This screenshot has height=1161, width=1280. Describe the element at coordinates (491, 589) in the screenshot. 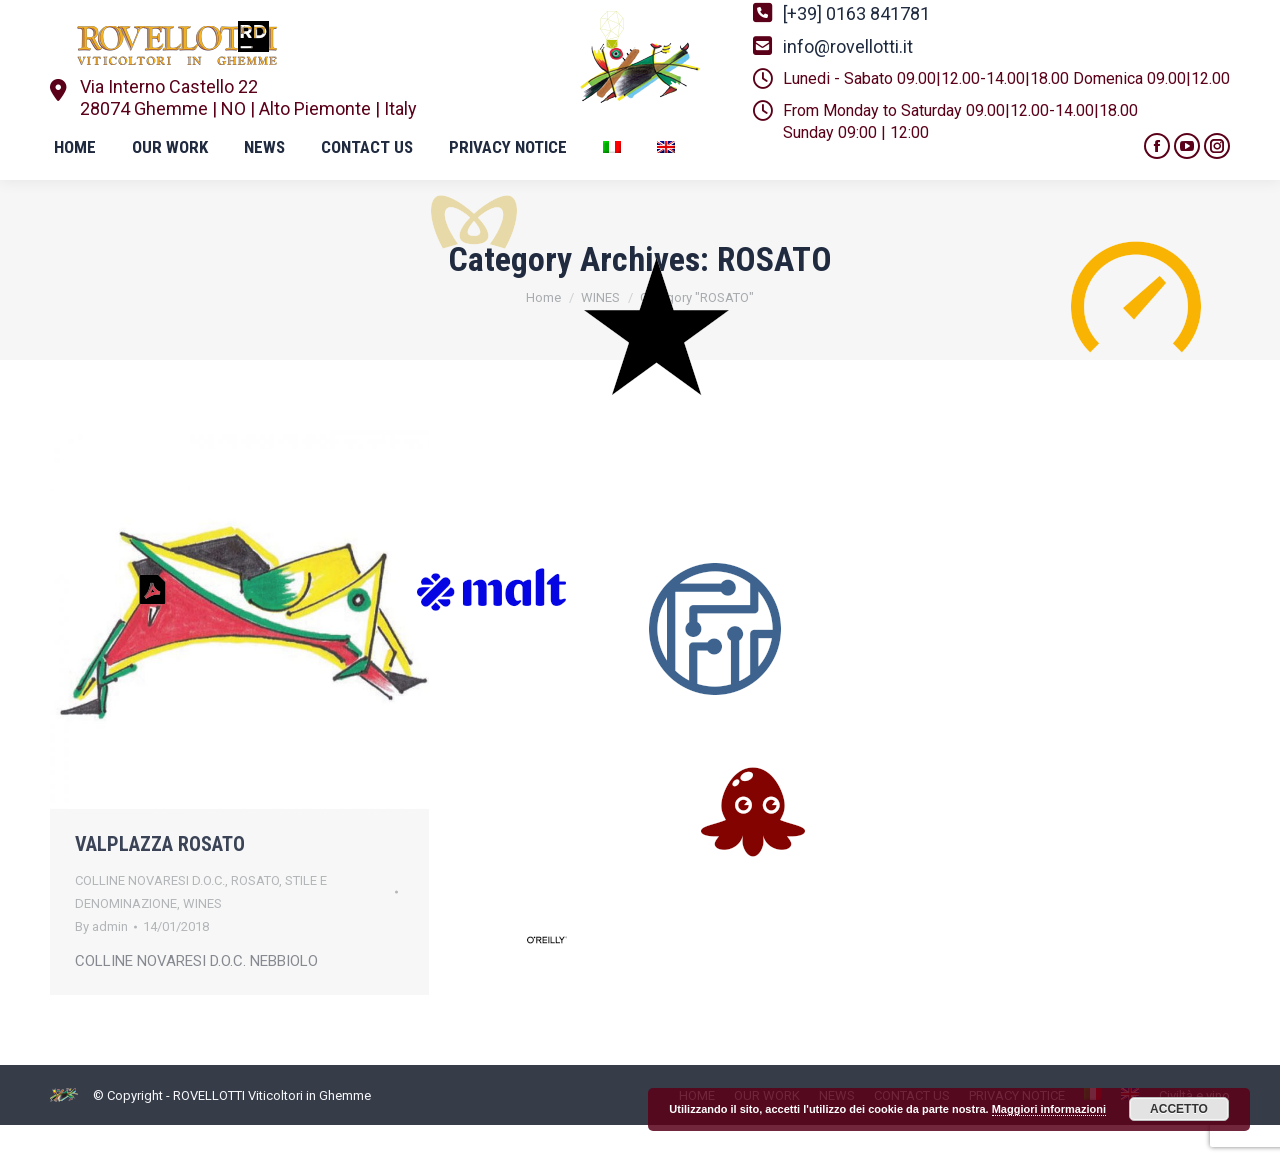

I see `visit malt freelancer platform` at that location.